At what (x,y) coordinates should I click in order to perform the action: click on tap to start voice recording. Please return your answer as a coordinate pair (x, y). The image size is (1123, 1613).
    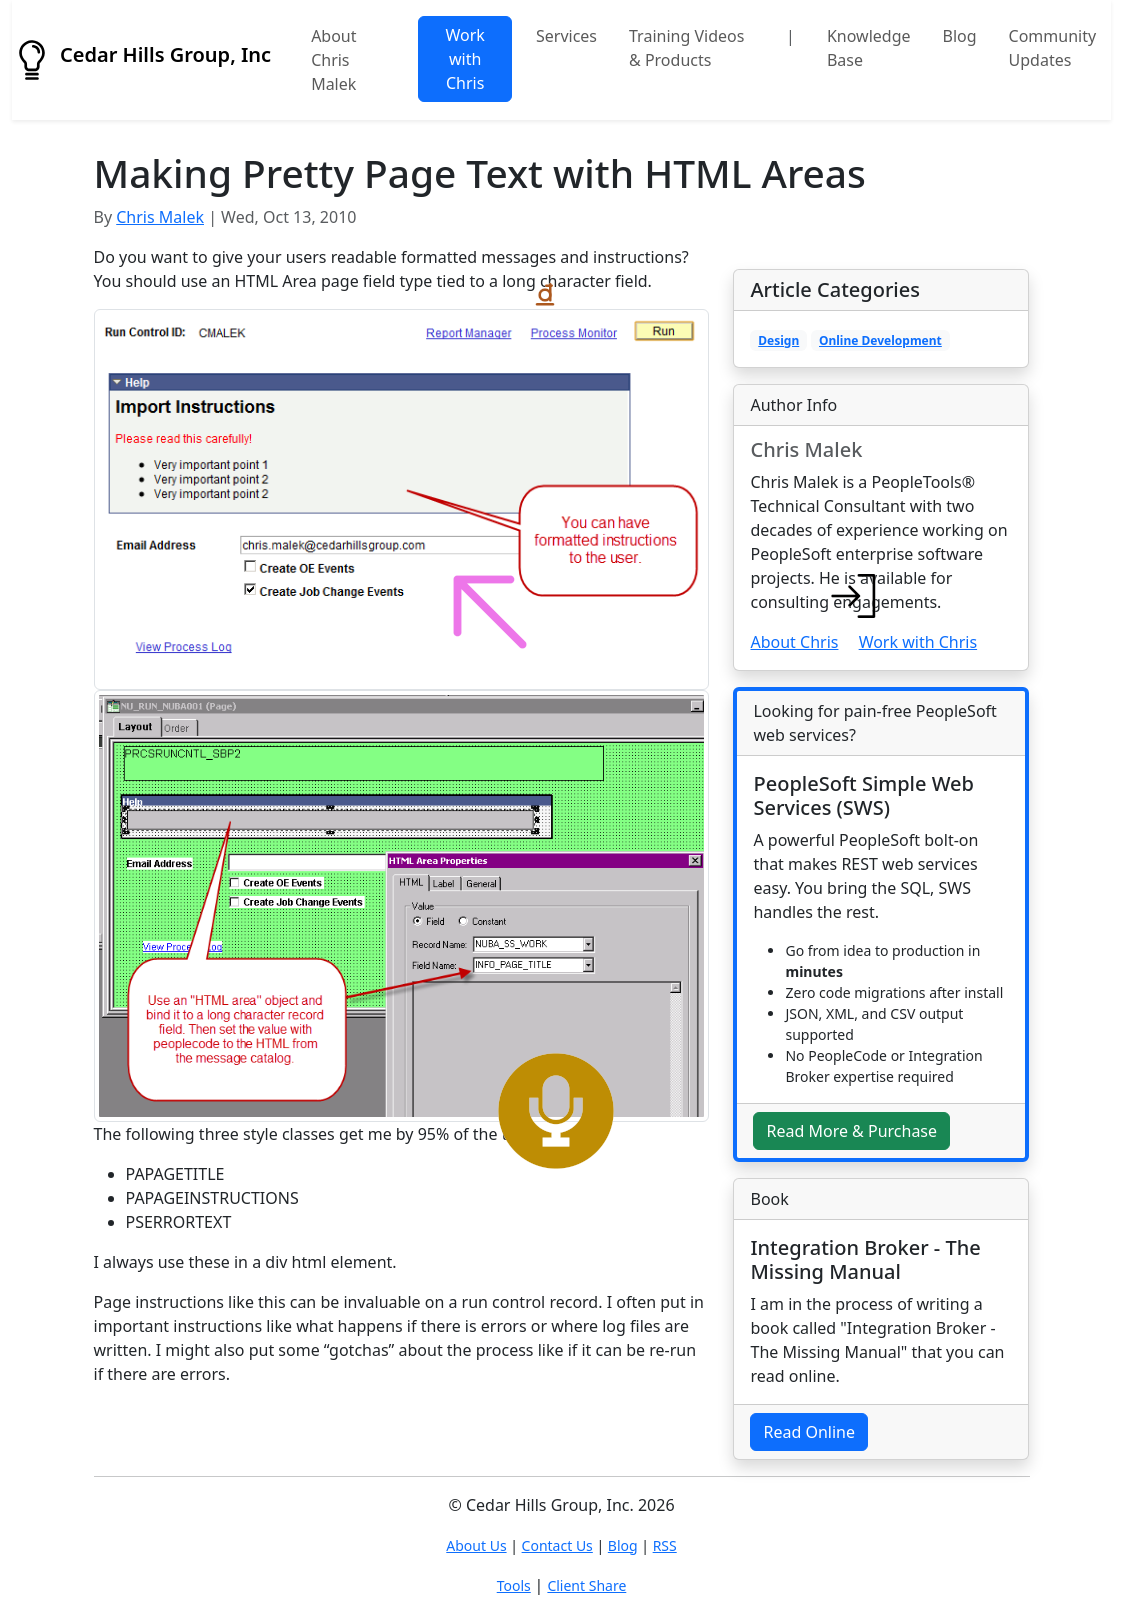
    Looking at the image, I should click on (556, 1111).